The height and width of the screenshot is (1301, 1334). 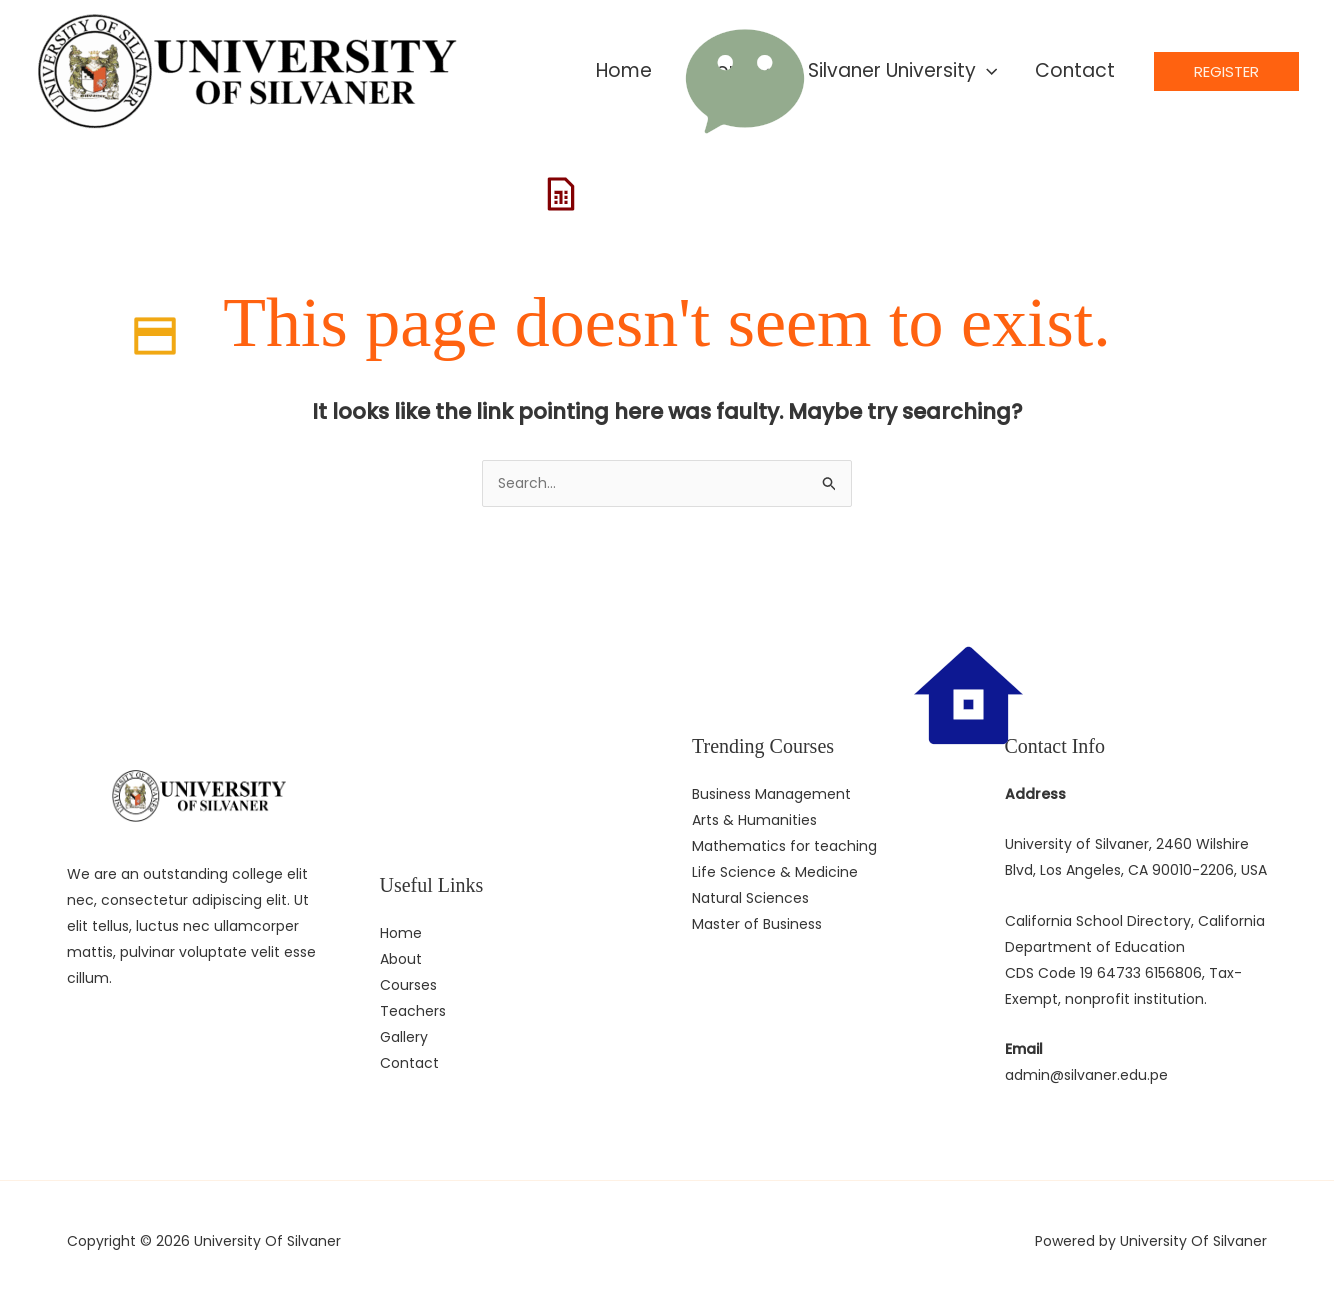 What do you see at coordinates (745, 79) in the screenshot?
I see `open wechat messaging app` at bounding box center [745, 79].